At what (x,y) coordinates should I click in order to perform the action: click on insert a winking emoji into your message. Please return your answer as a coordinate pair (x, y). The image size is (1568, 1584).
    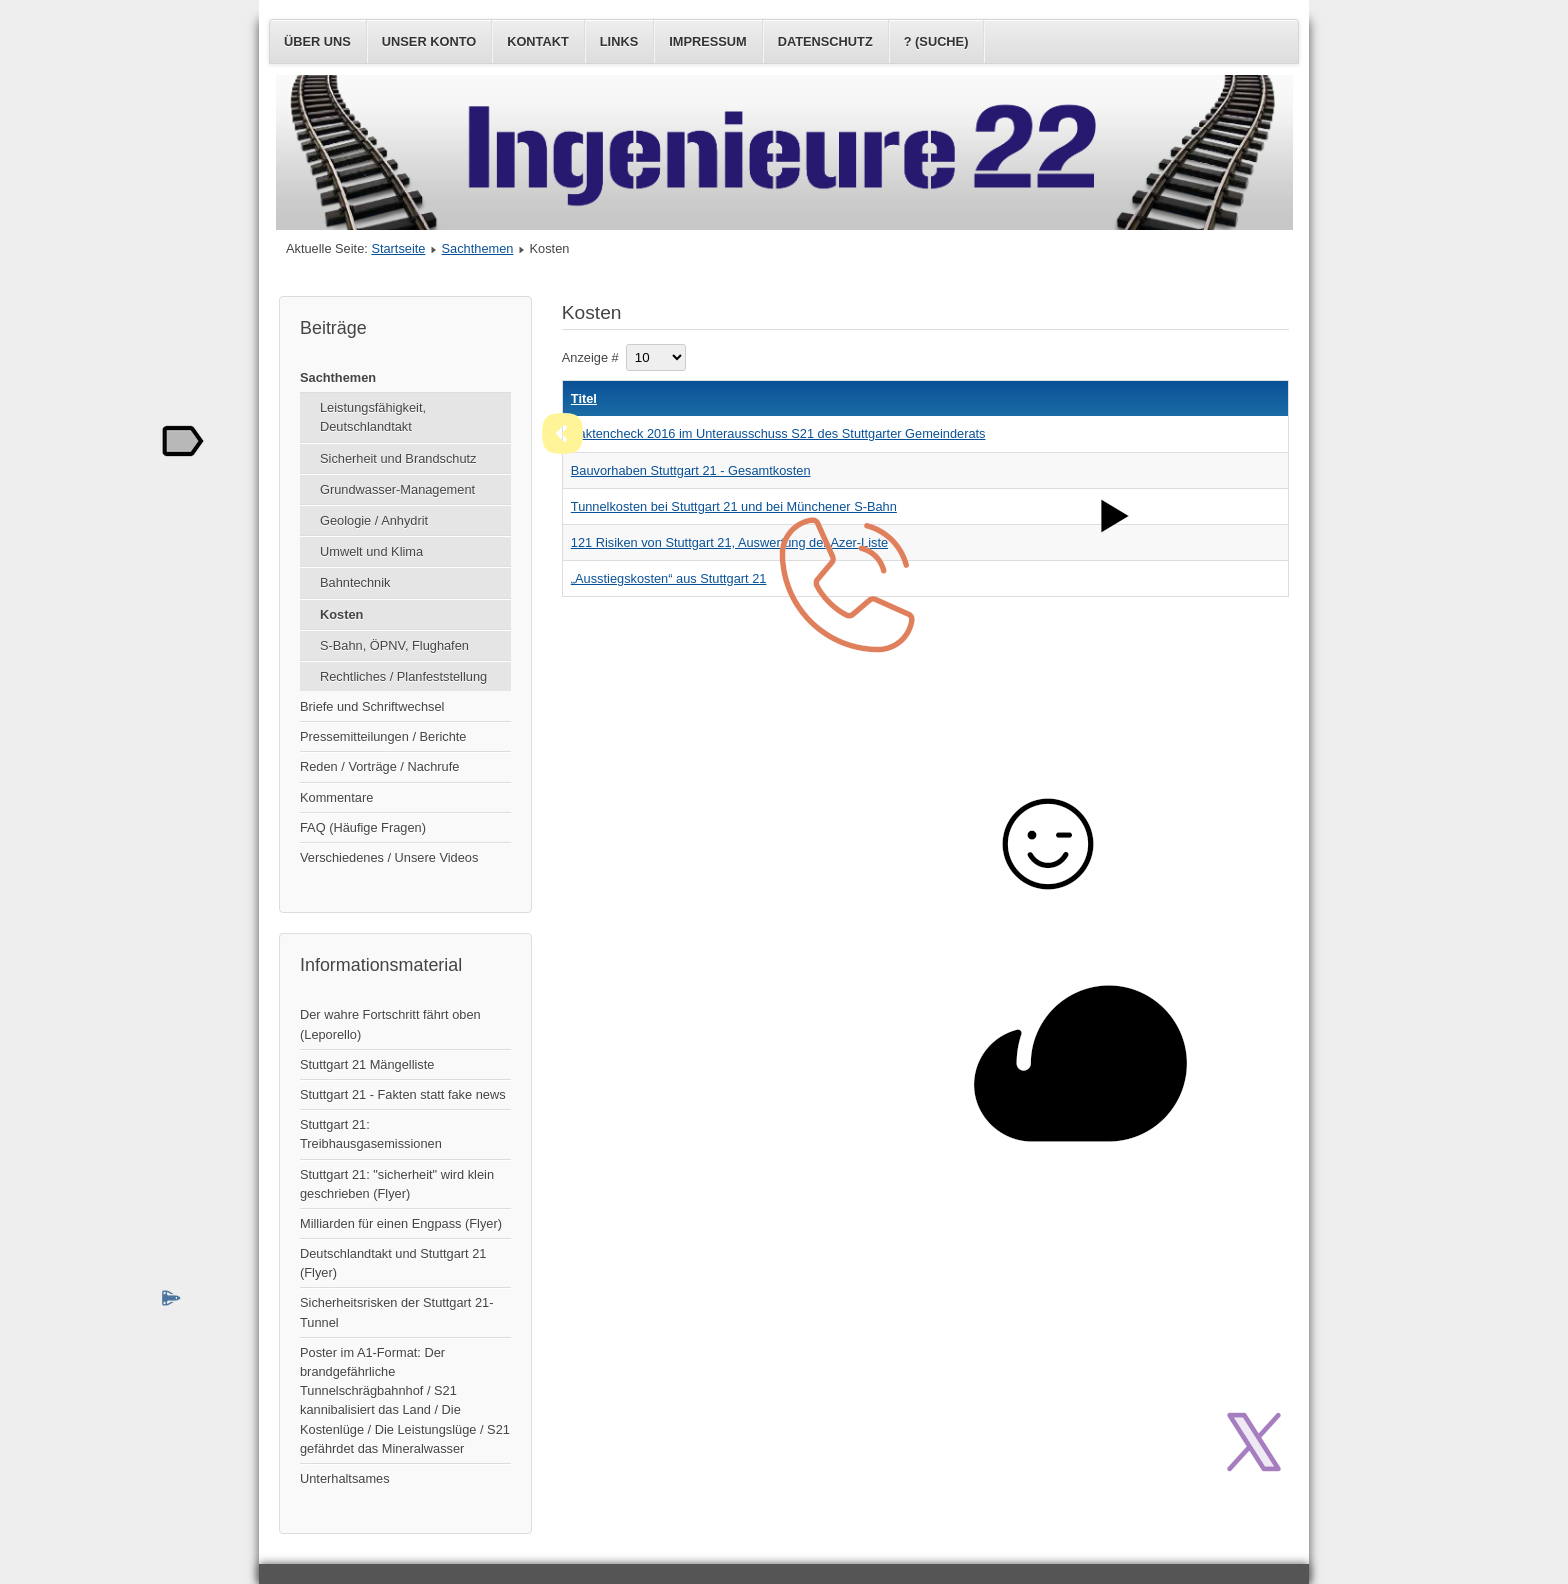
    Looking at the image, I should click on (1048, 844).